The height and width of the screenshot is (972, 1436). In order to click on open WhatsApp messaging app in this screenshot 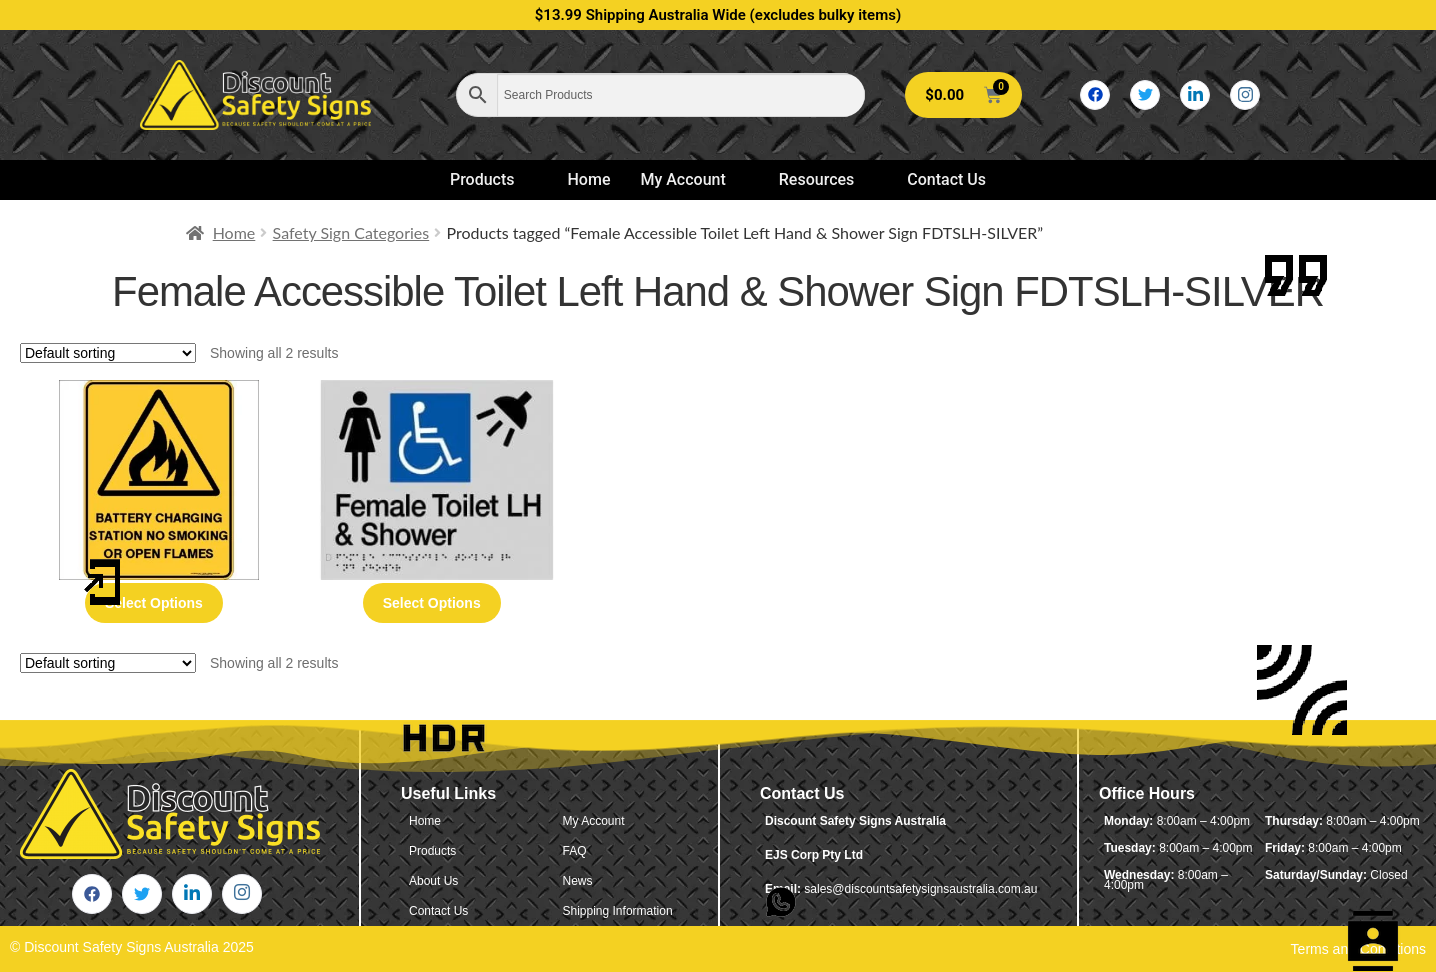, I will do `click(781, 902)`.